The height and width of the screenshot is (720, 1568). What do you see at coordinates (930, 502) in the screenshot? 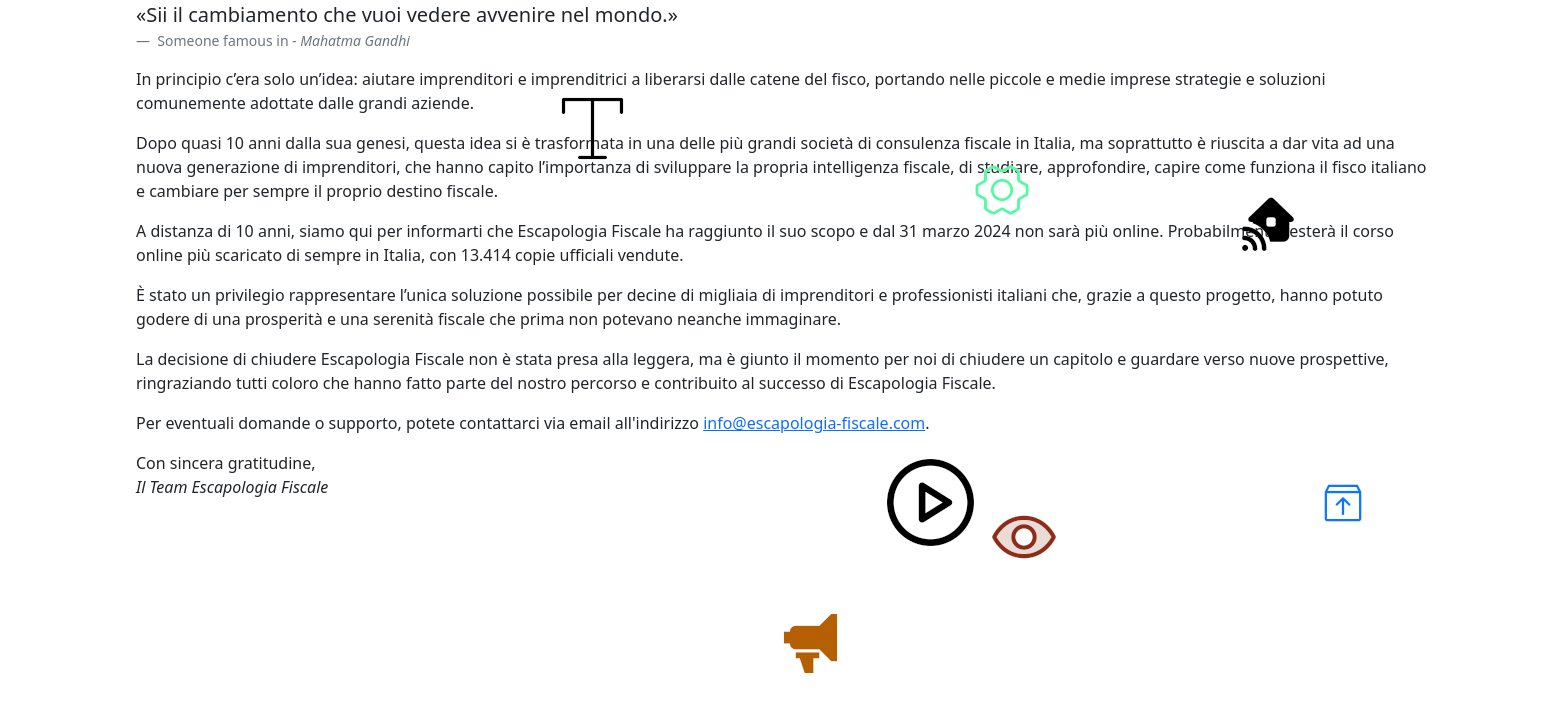
I see `play media or video content` at bounding box center [930, 502].